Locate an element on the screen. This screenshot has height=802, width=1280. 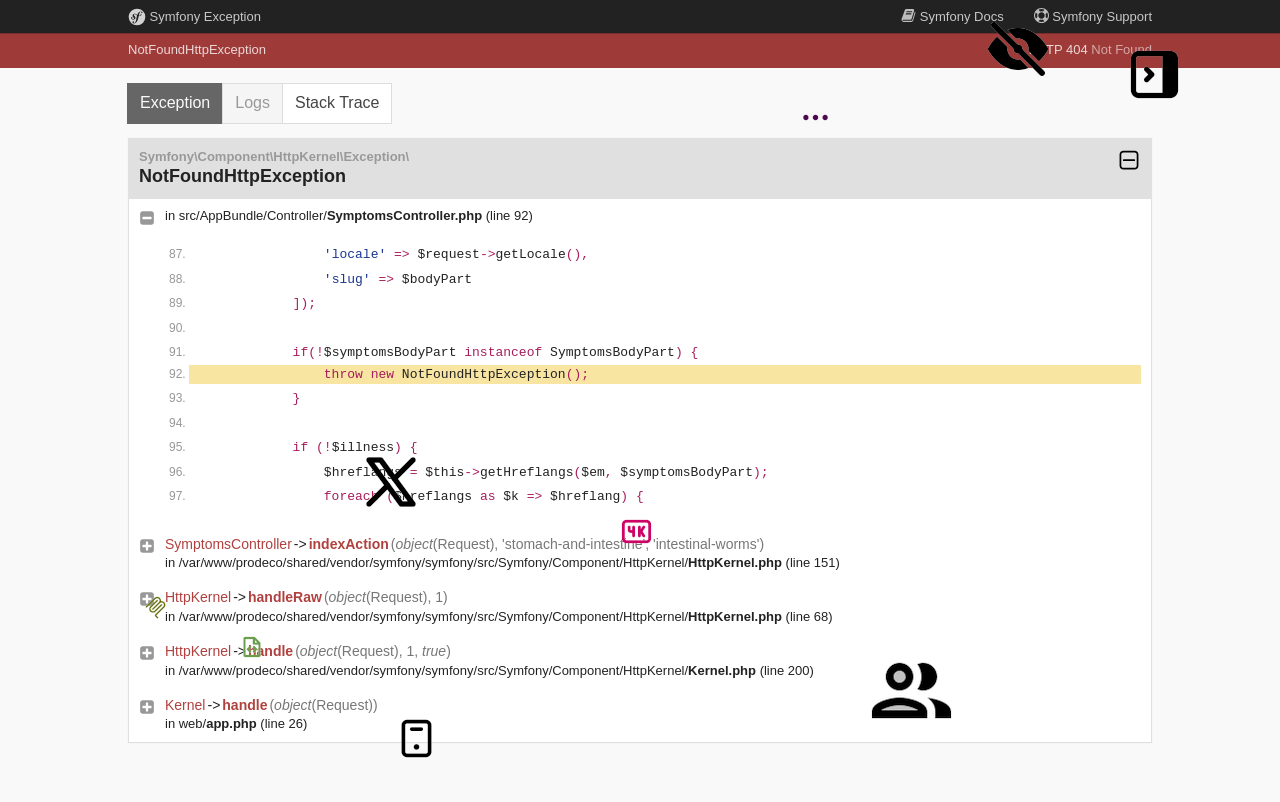
connect to model context protocol services is located at coordinates (155, 607).